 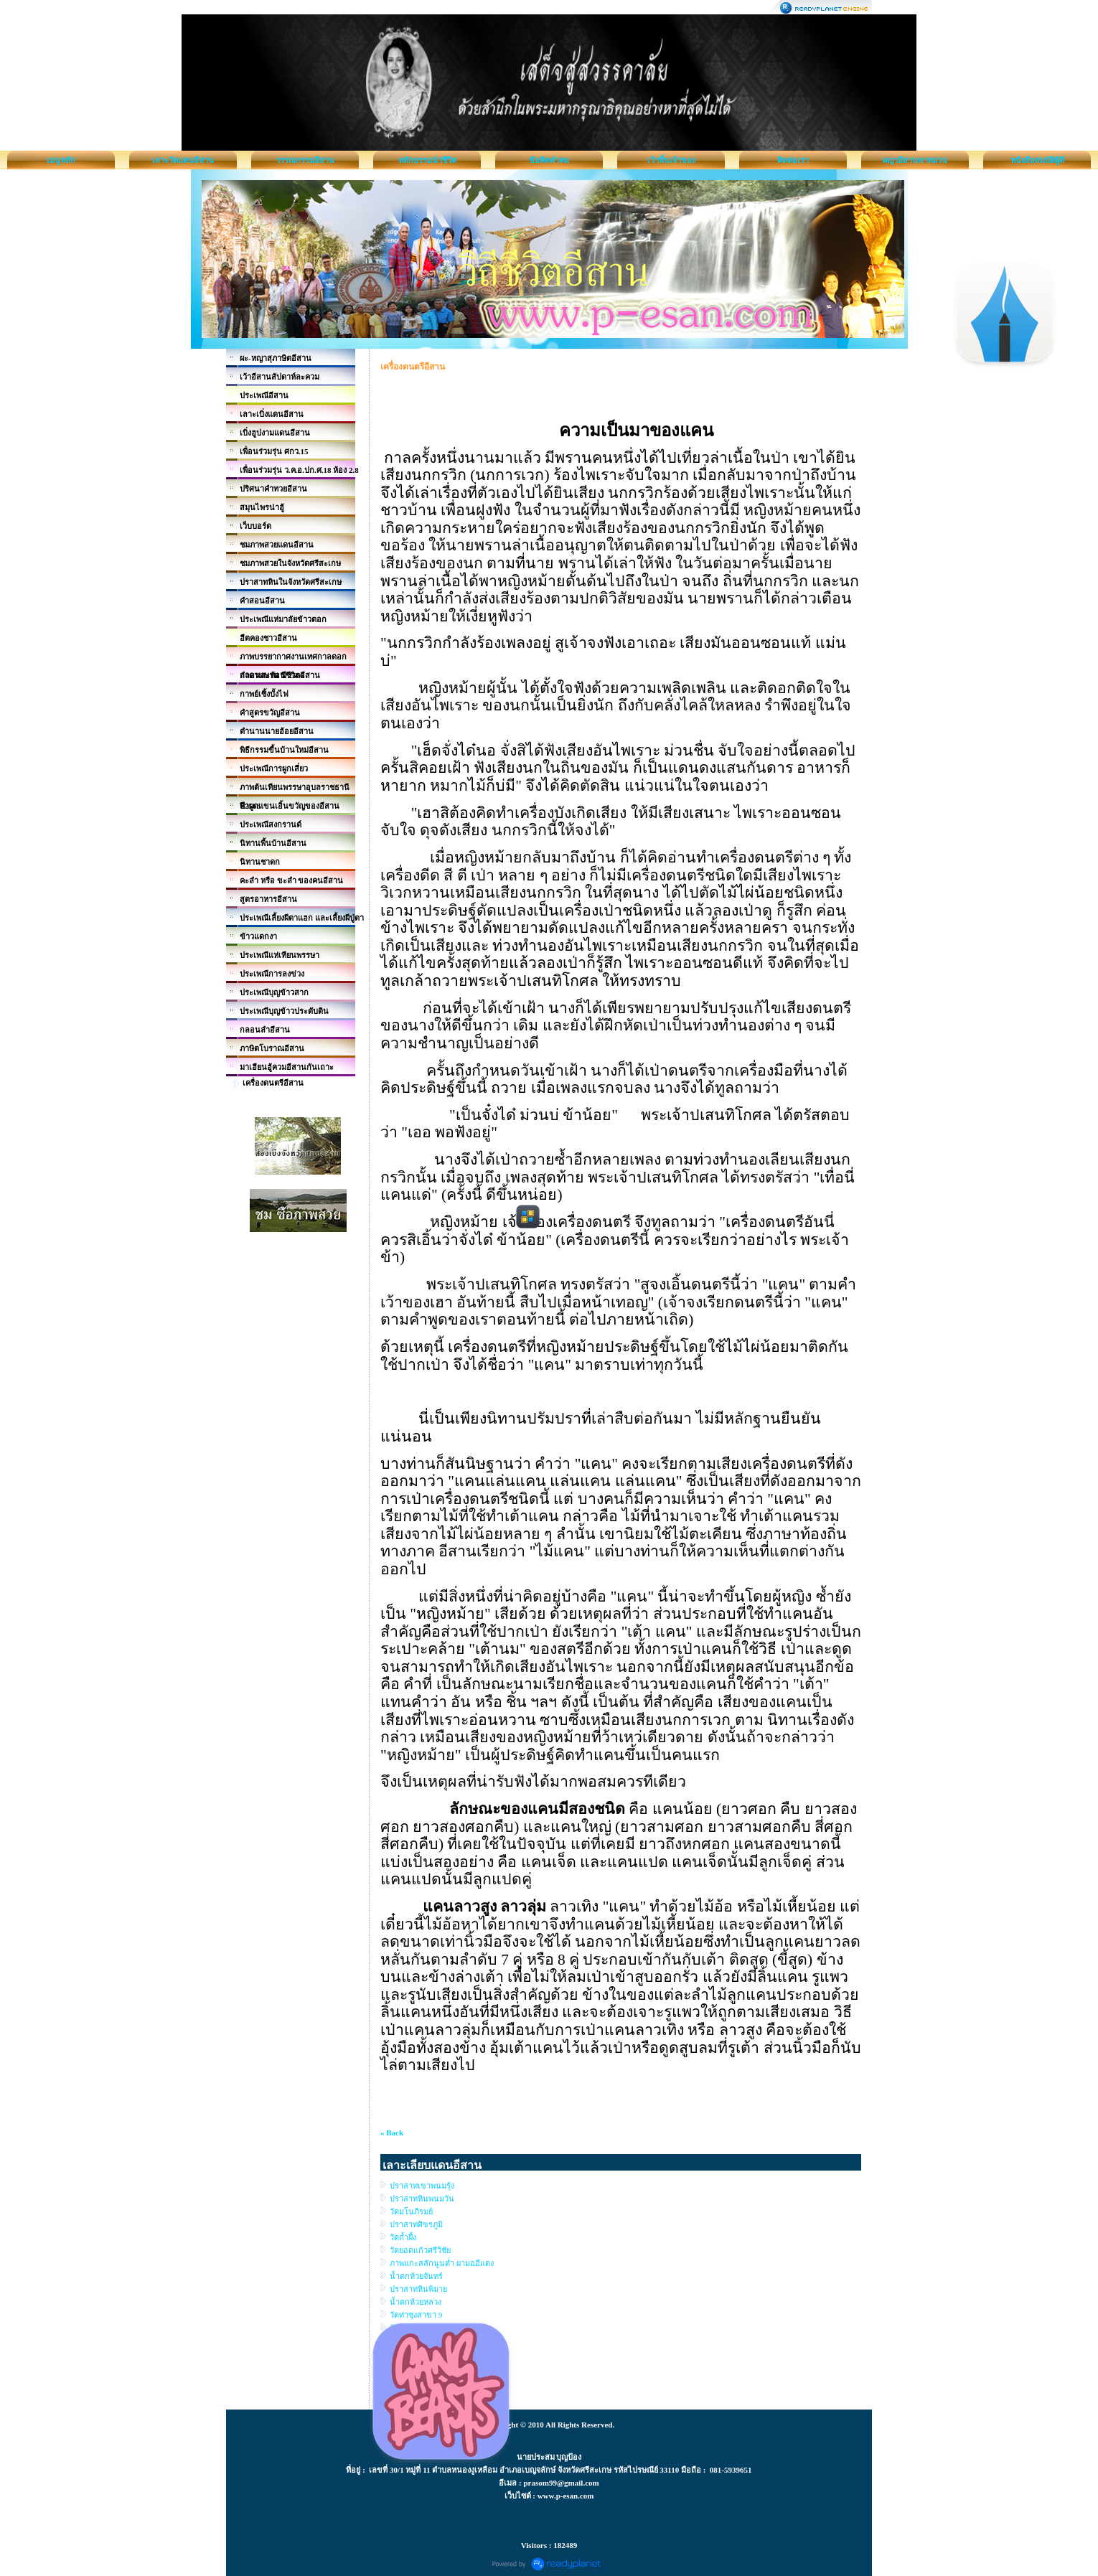 I want to click on open scrivano writing app, so click(x=1005, y=314).